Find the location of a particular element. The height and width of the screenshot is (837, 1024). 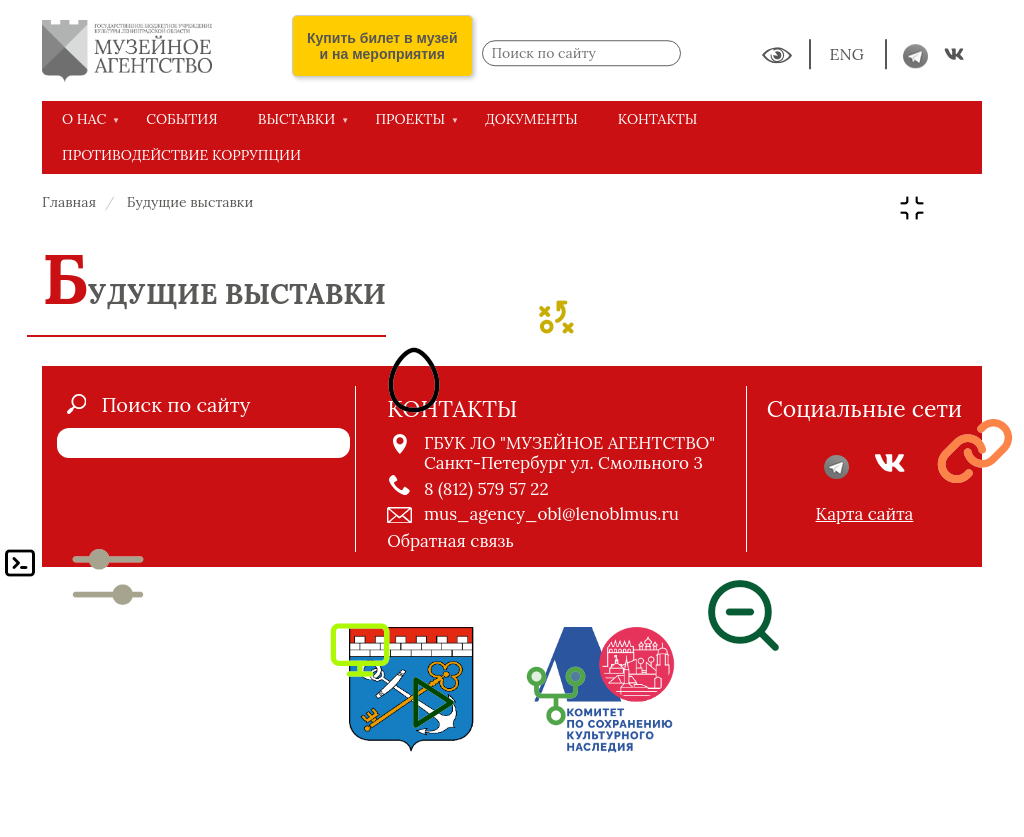

zoom out to see more content is located at coordinates (743, 615).